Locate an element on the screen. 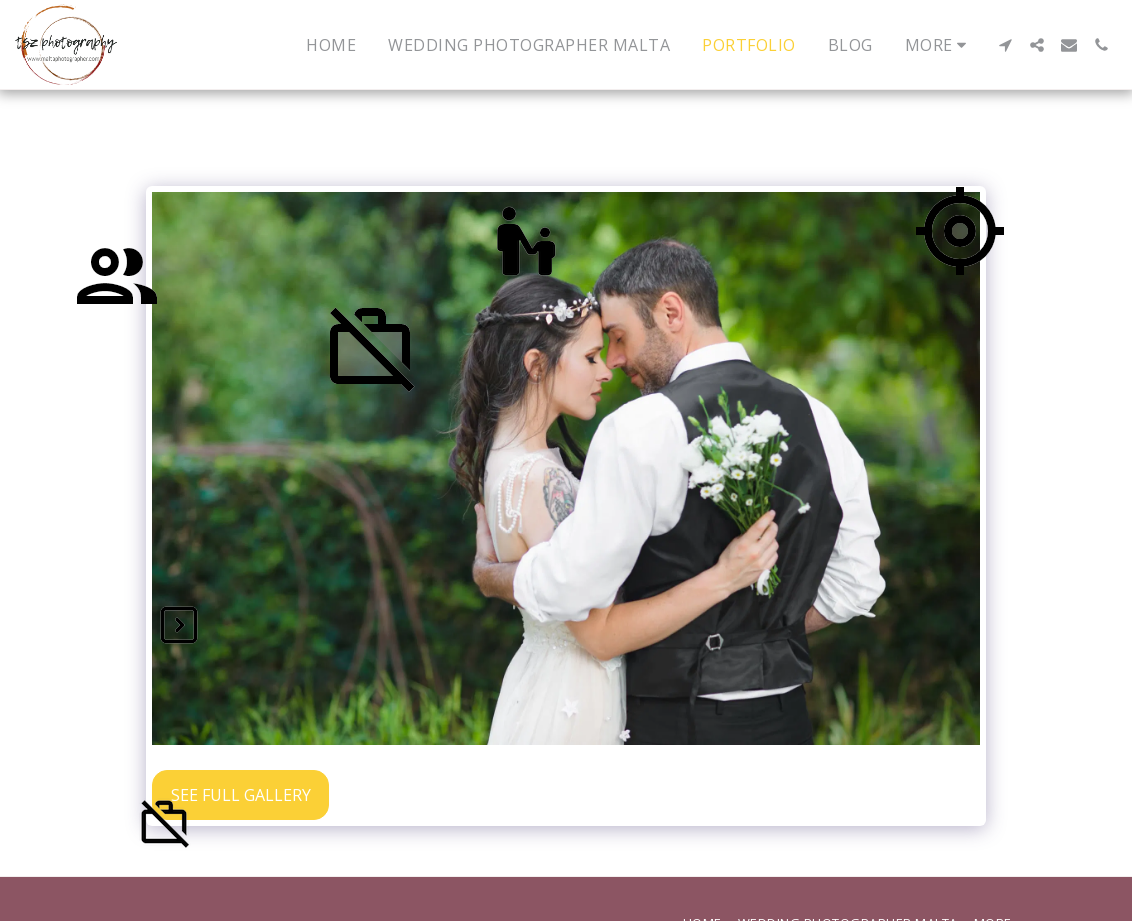 The height and width of the screenshot is (921, 1132). navigate to the next item or page is located at coordinates (179, 625).